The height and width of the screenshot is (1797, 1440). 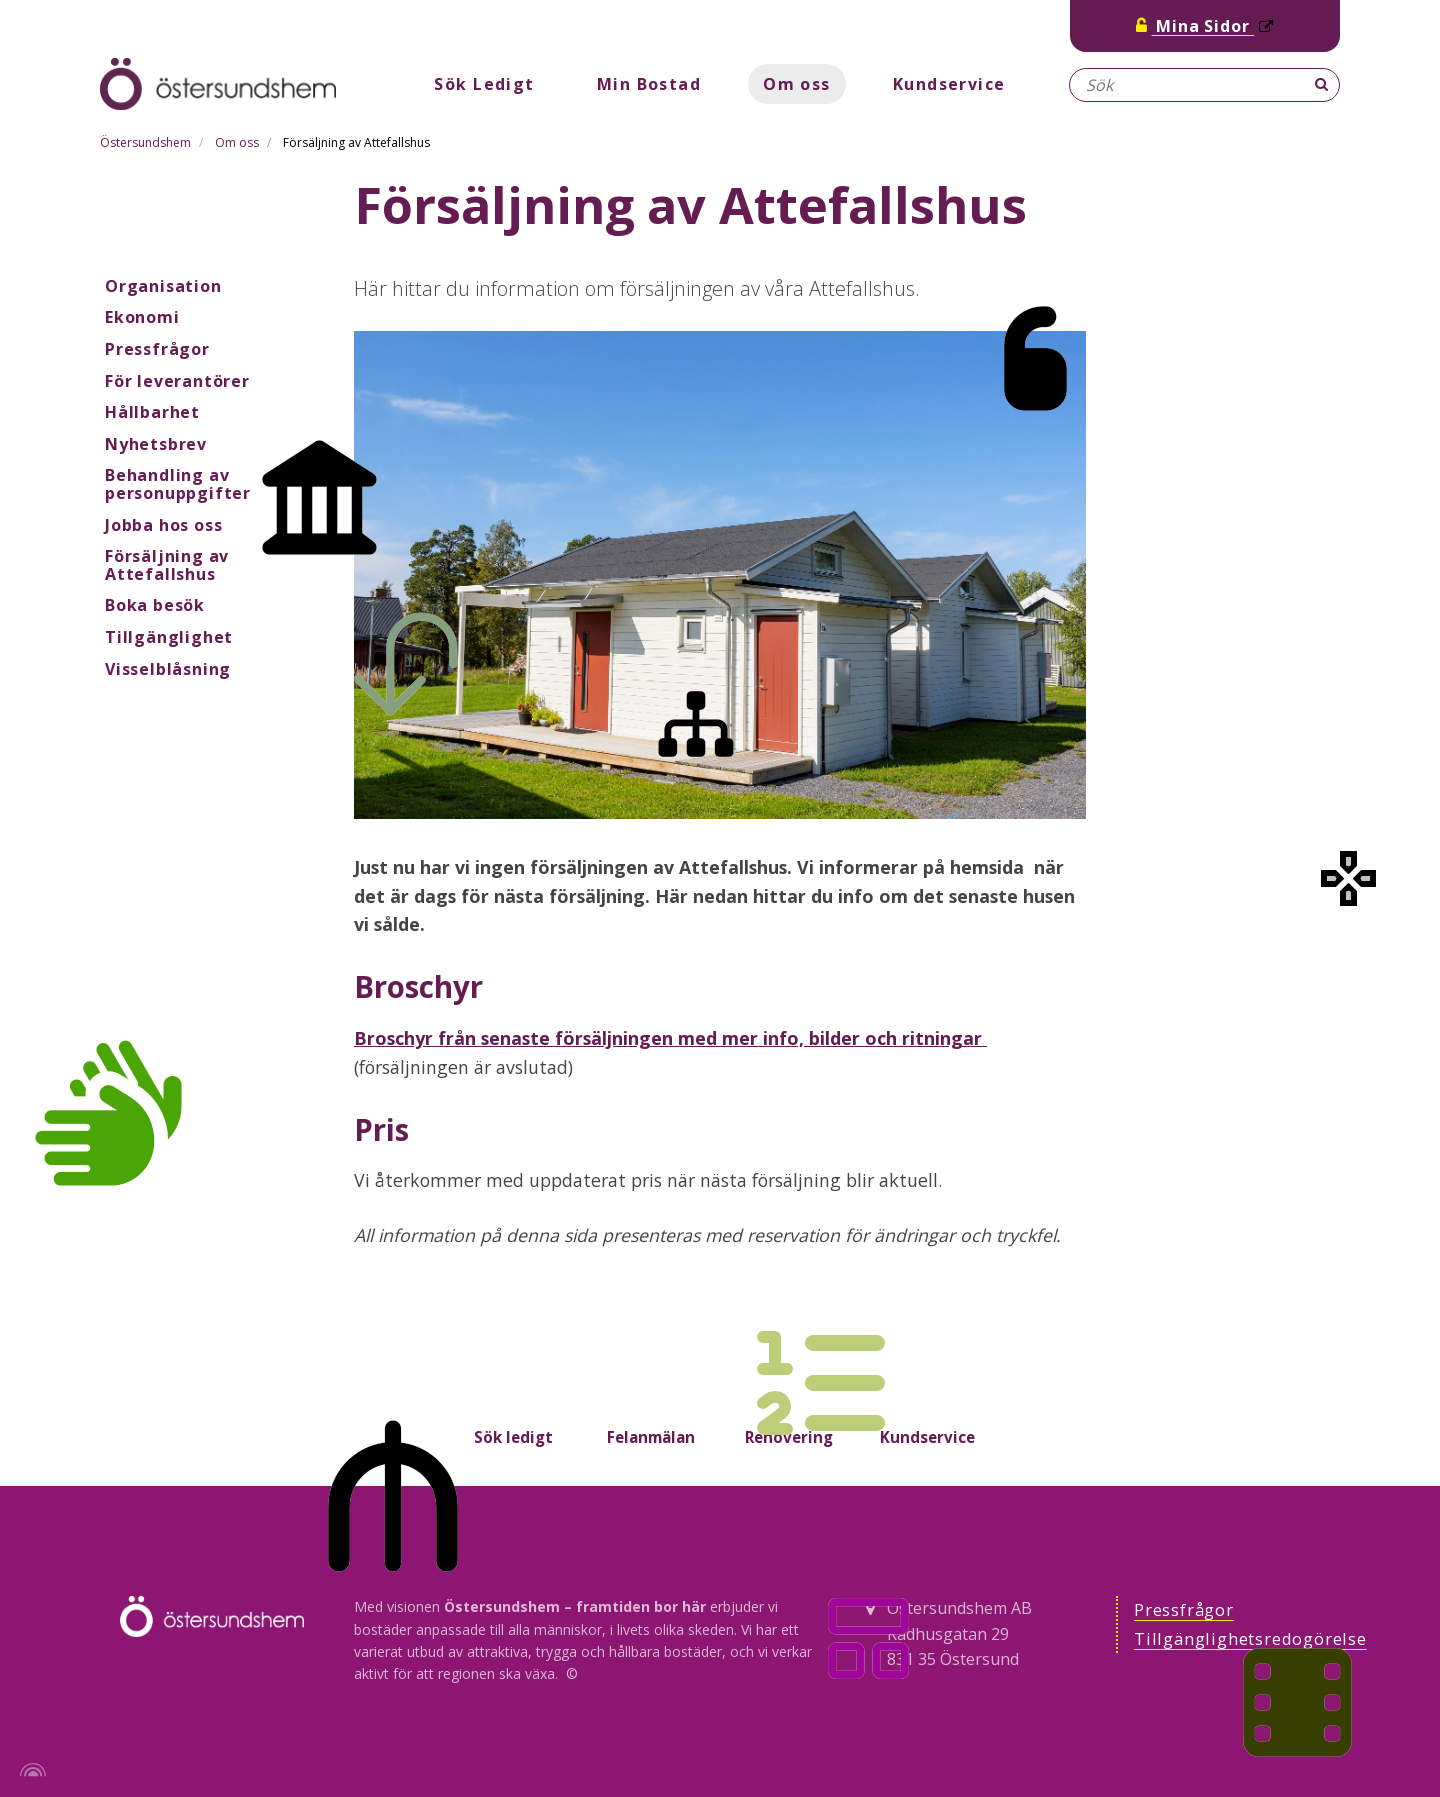 I want to click on create a numbered list, so click(x=821, y=1383).